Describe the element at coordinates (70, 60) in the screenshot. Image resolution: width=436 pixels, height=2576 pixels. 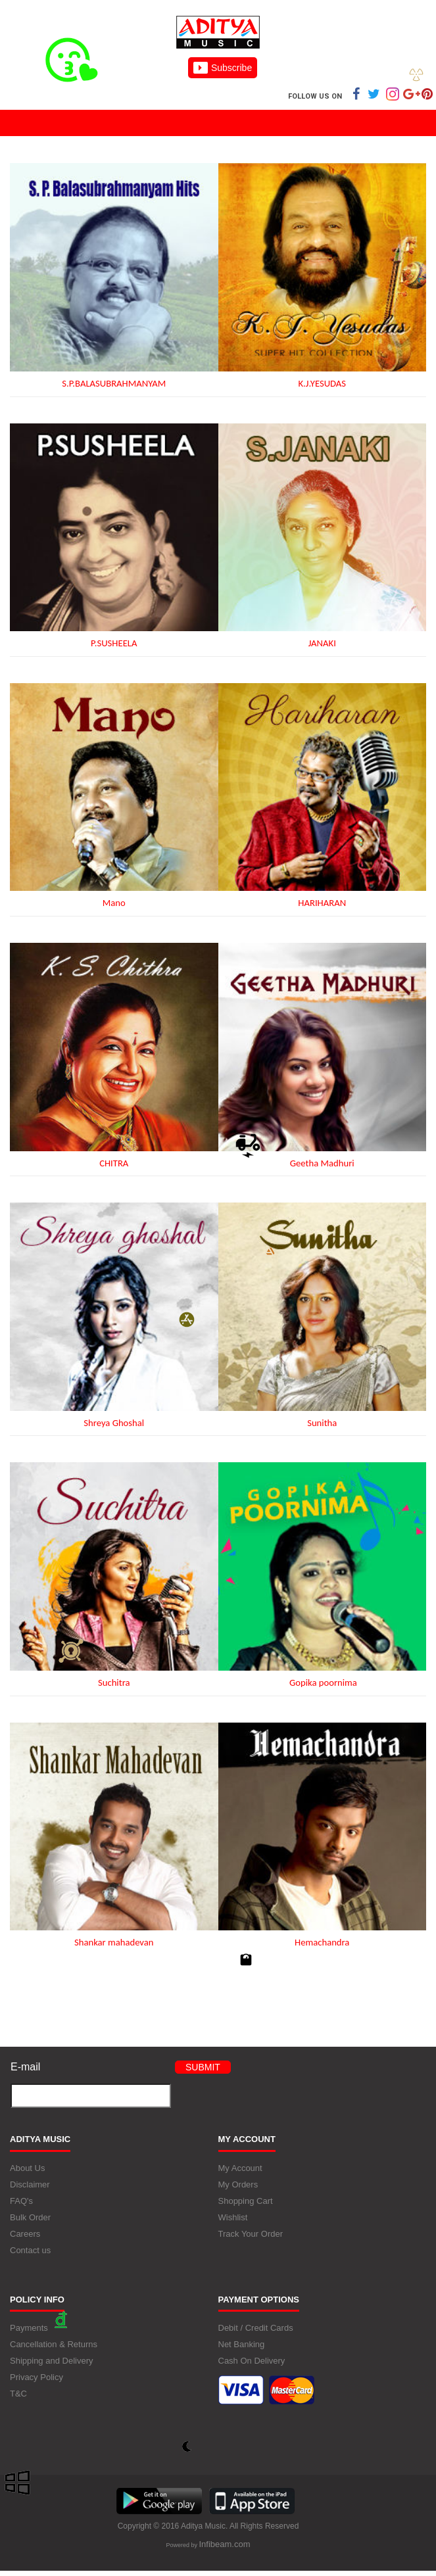
I see `add a kiss or love reaction to a message` at that location.